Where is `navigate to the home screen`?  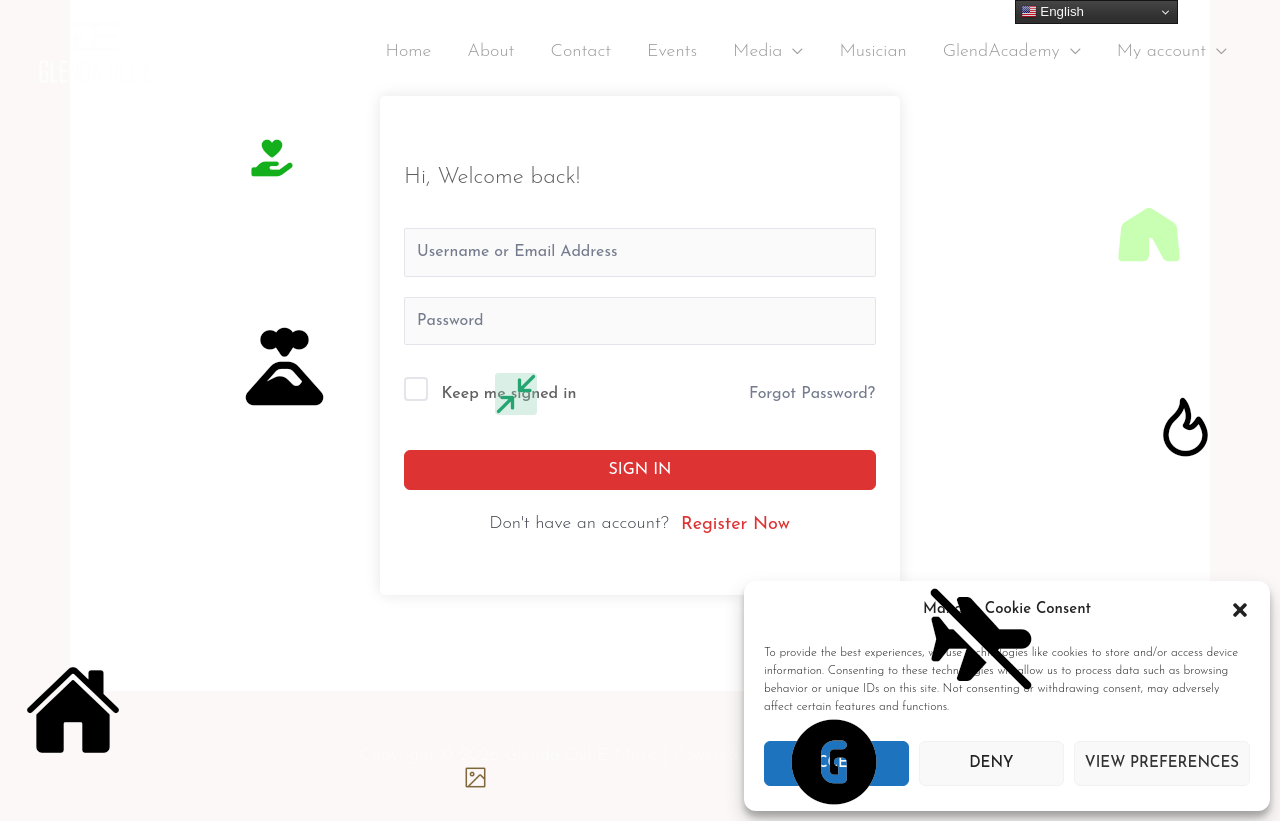 navigate to the home screen is located at coordinates (73, 710).